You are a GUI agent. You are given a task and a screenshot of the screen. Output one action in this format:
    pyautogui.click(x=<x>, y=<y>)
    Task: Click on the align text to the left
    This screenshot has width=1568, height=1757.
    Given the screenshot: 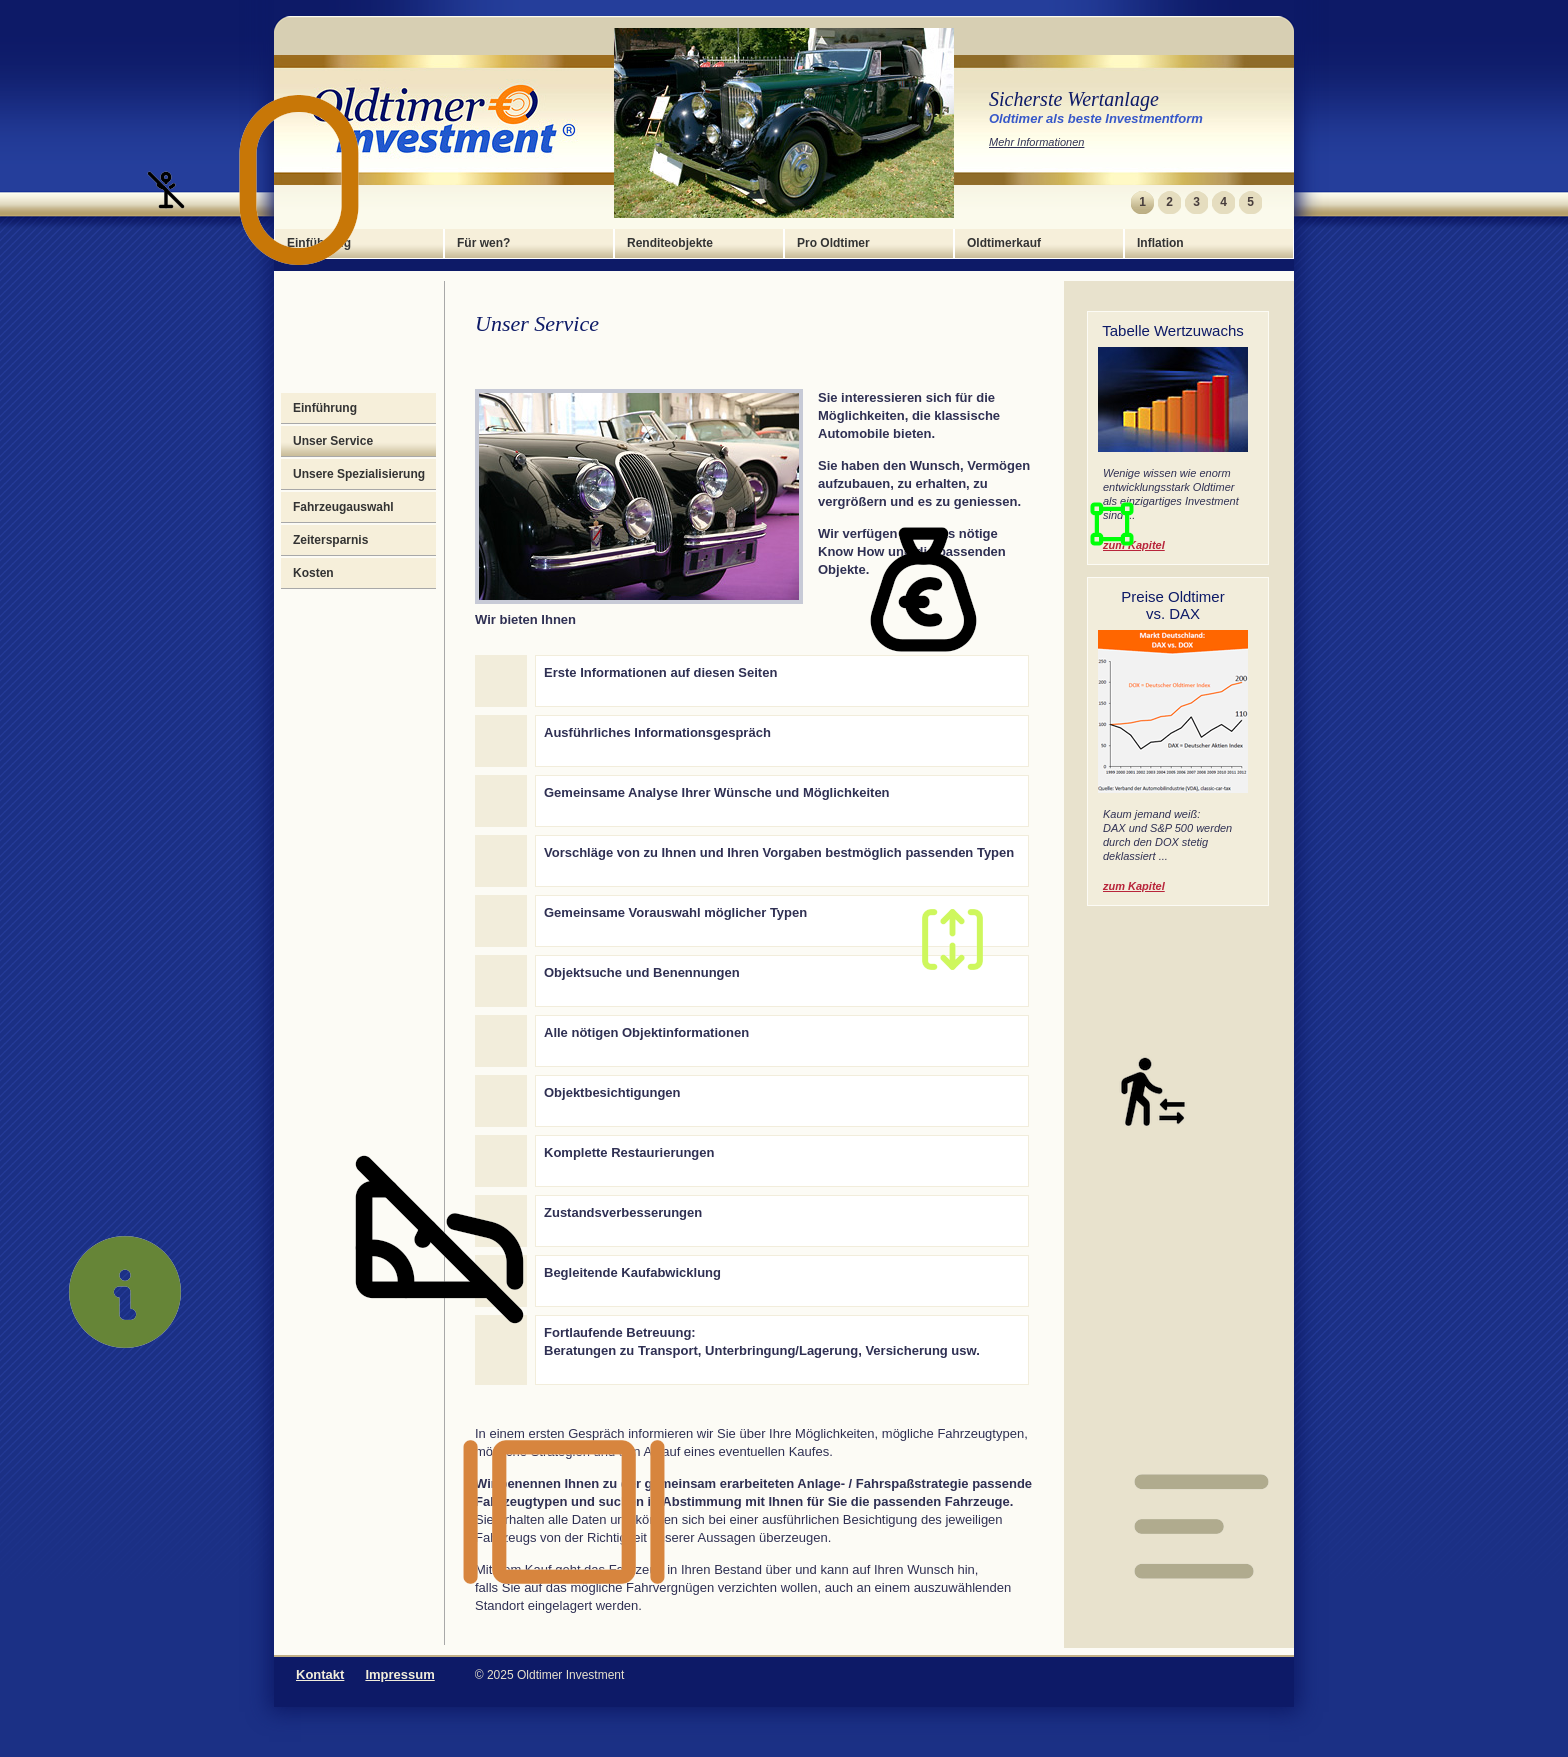 What is the action you would take?
    pyautogui.click(x=1201, y=1526)
    